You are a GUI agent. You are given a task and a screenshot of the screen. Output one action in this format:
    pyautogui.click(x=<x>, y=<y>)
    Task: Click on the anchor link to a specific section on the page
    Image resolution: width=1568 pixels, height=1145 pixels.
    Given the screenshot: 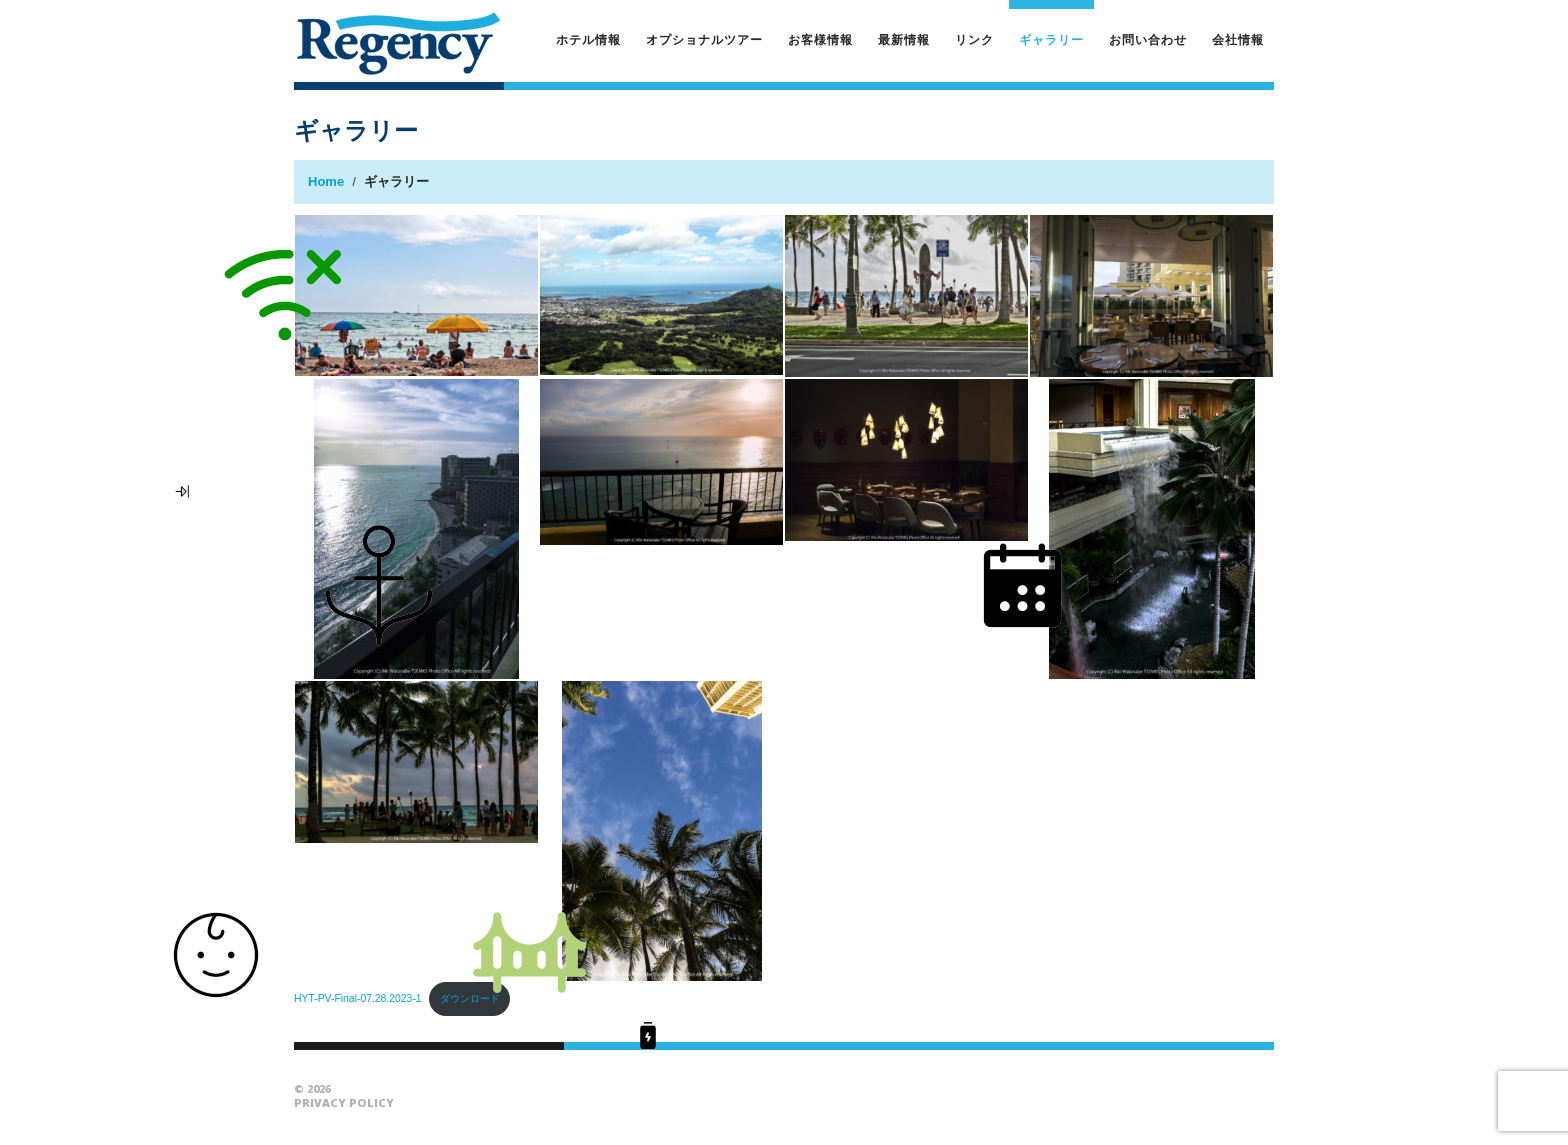 What is the action you would take?
    pyautogui.click(x=379, y=583)
    